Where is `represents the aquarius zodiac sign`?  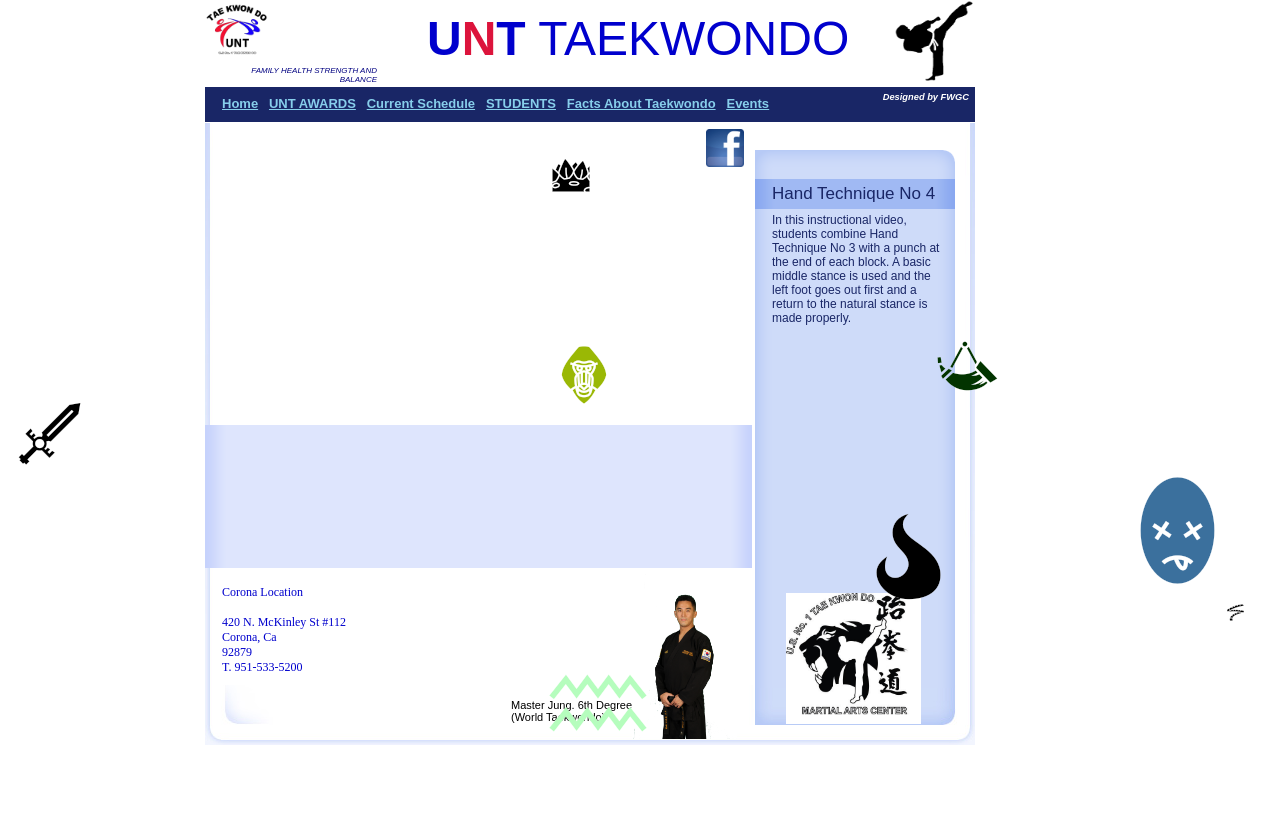
represents the aquarius zodiac sign is located at coordinates (598, 703).